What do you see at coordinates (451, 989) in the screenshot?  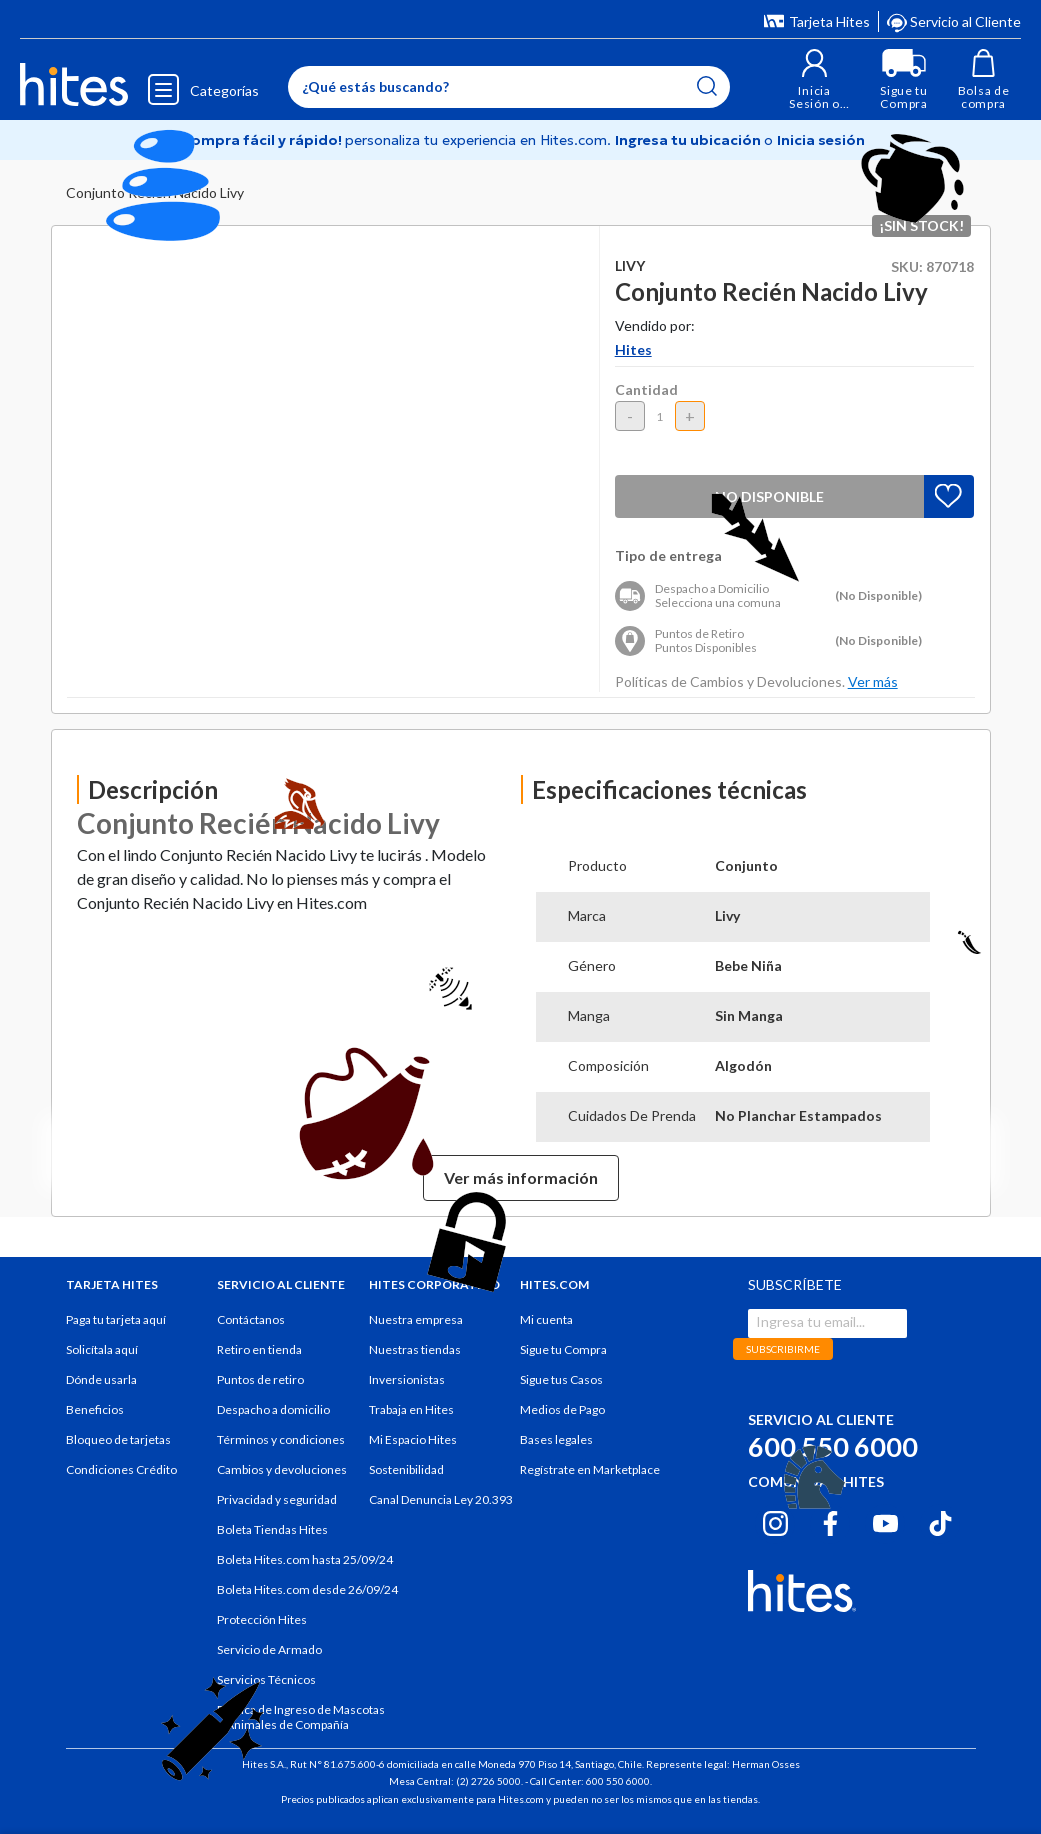 I see `access satellite communication settings` at bounding box center [451, 989].